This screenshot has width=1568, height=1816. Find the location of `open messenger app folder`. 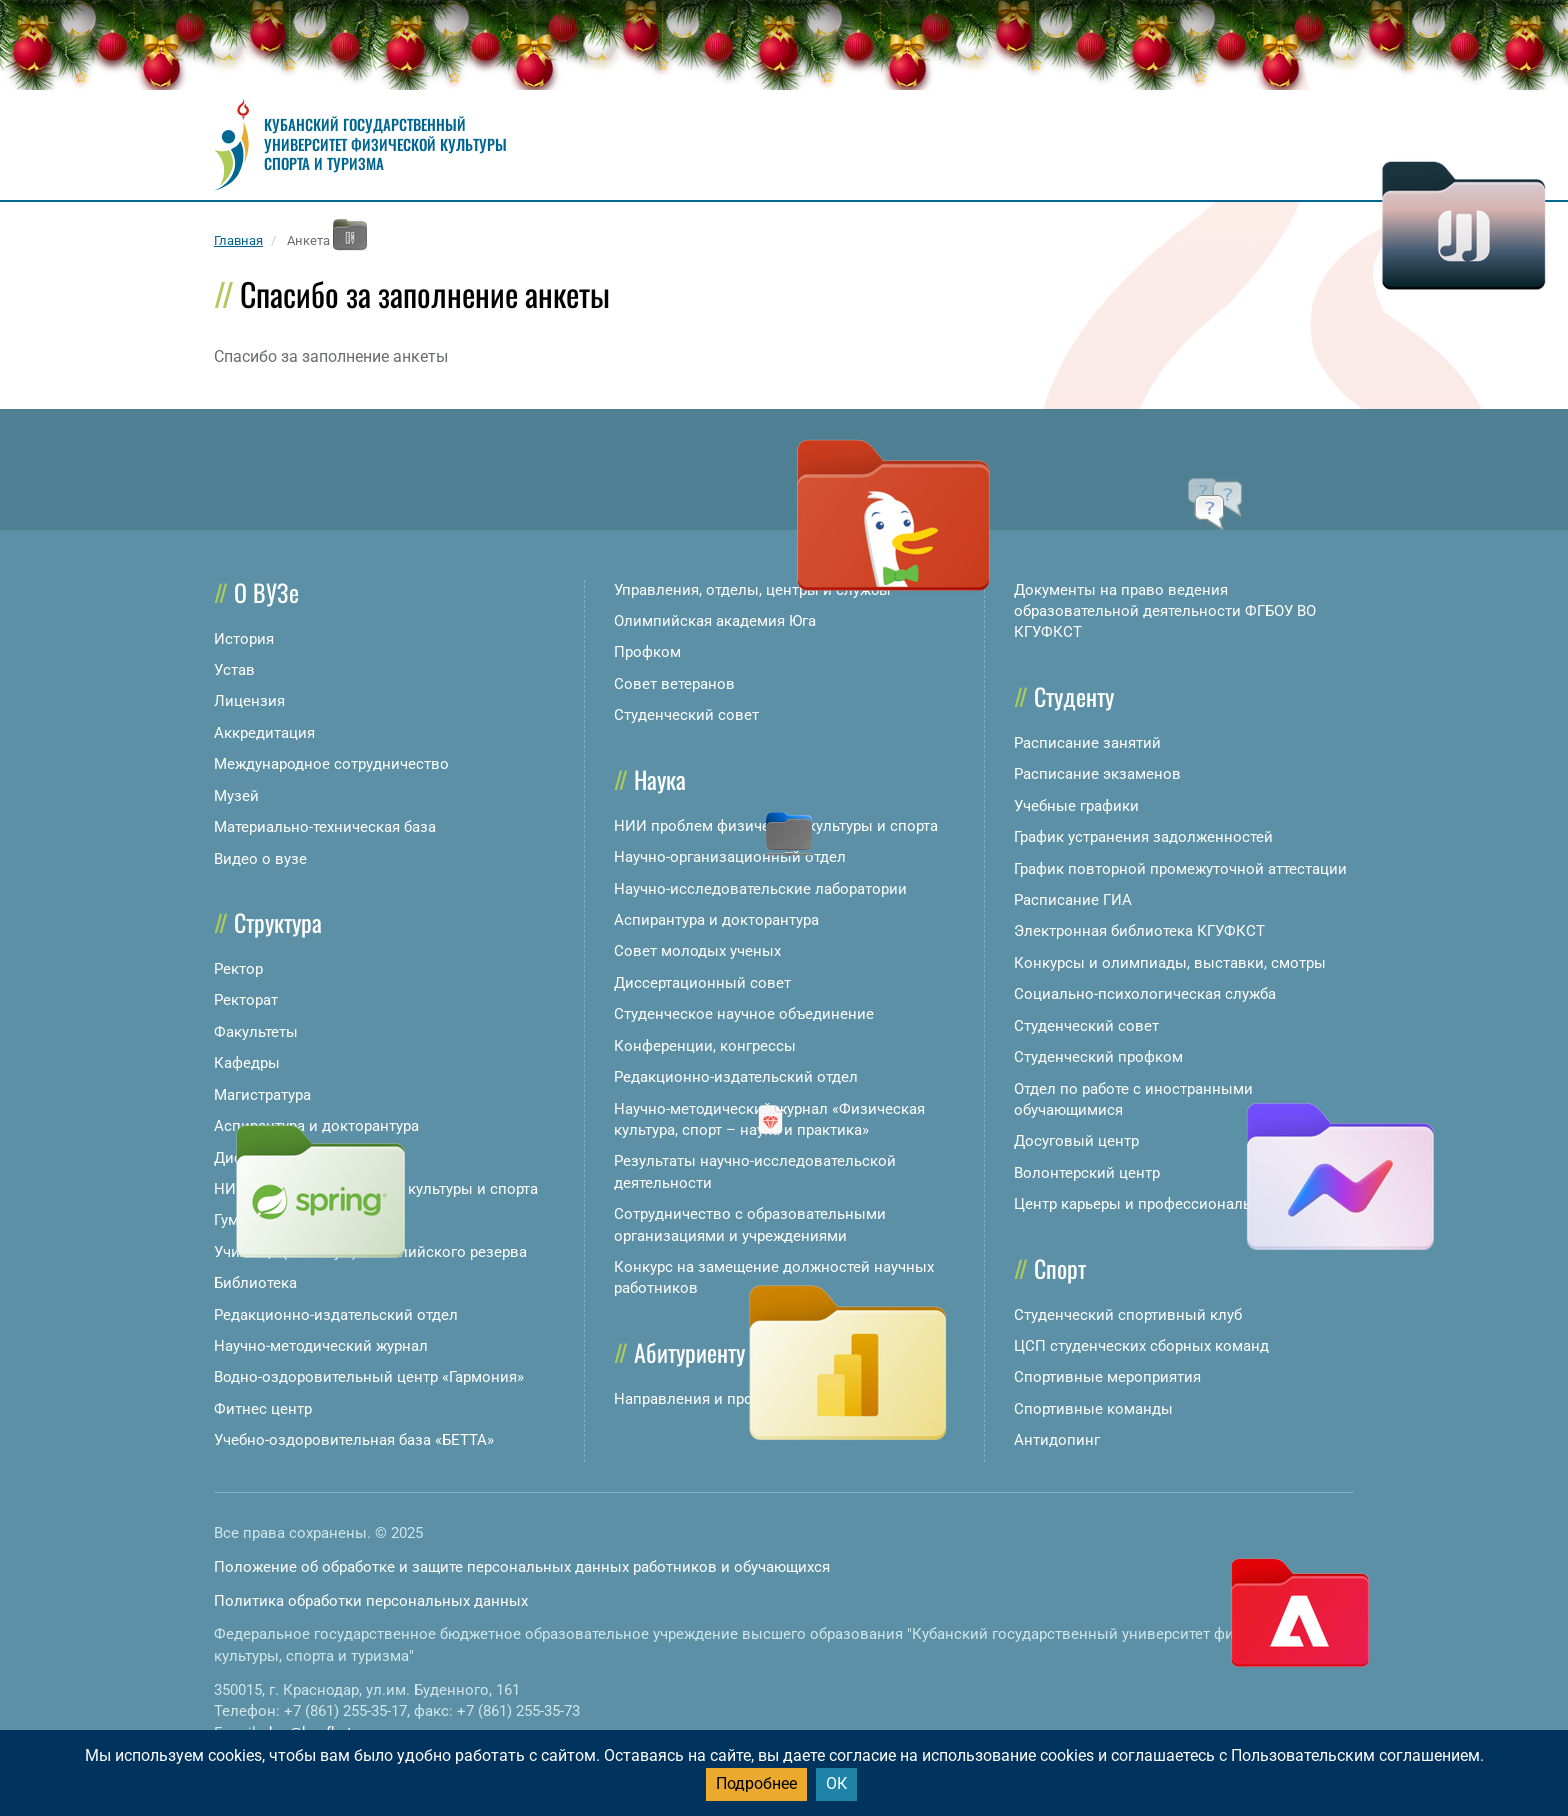

open messenger app folder is located at coordinates (1339, 1181).